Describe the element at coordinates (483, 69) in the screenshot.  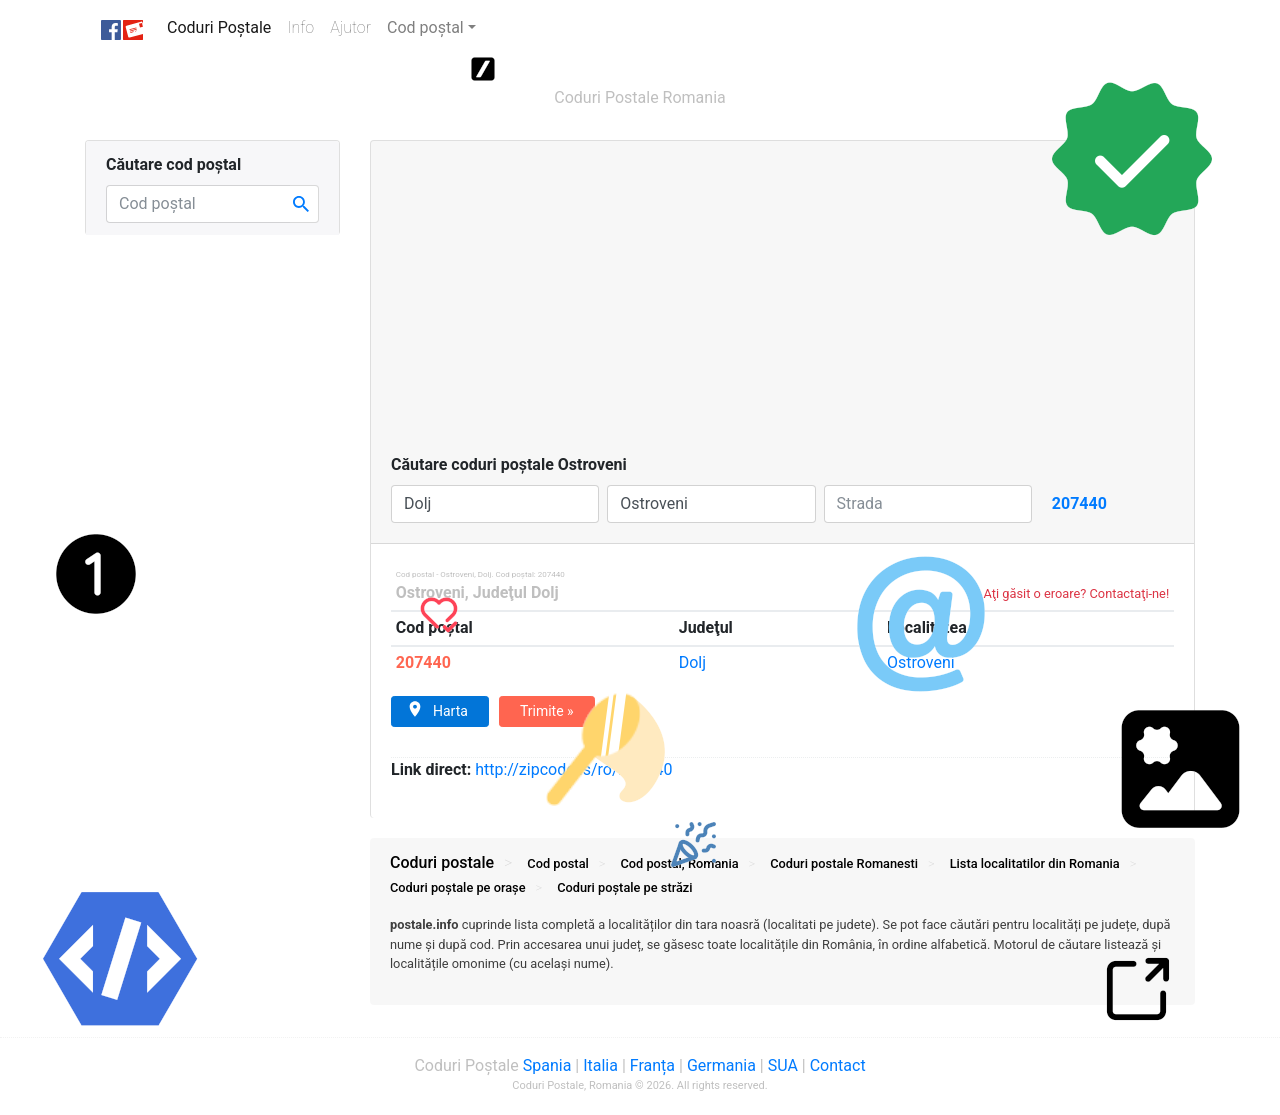
I see `access slash commands` at that location.